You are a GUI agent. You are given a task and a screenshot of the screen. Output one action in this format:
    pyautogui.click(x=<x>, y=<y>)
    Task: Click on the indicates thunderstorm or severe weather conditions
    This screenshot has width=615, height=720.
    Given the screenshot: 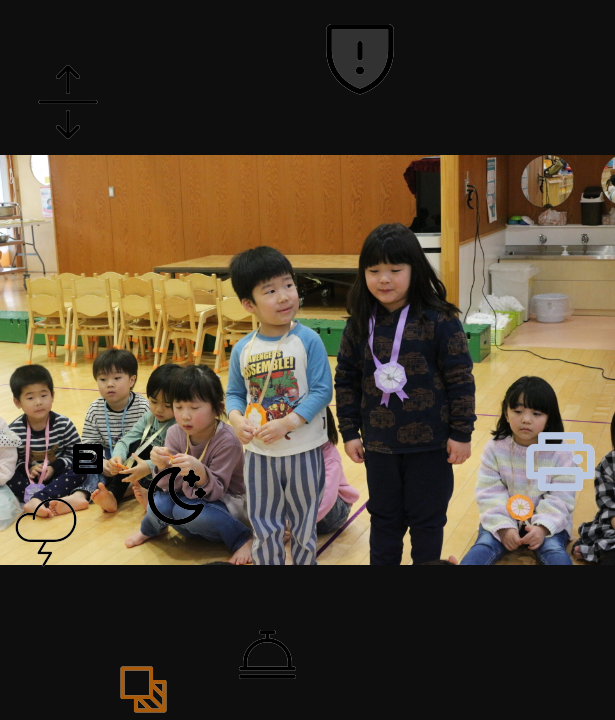 What is the action you would take?
    pyautogui.click(x=46, y=531)
    